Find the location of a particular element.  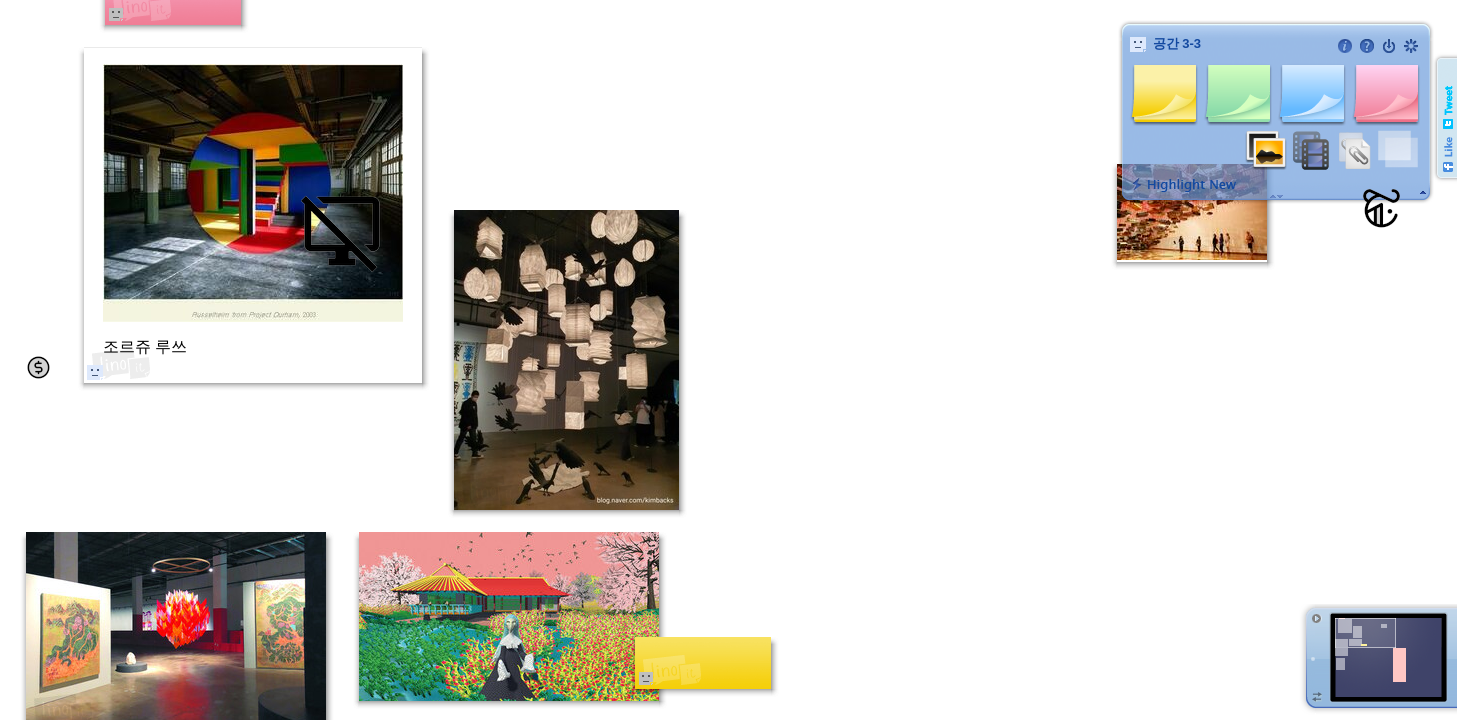

view account balance or financial summary is located at coordinates (38, 367).